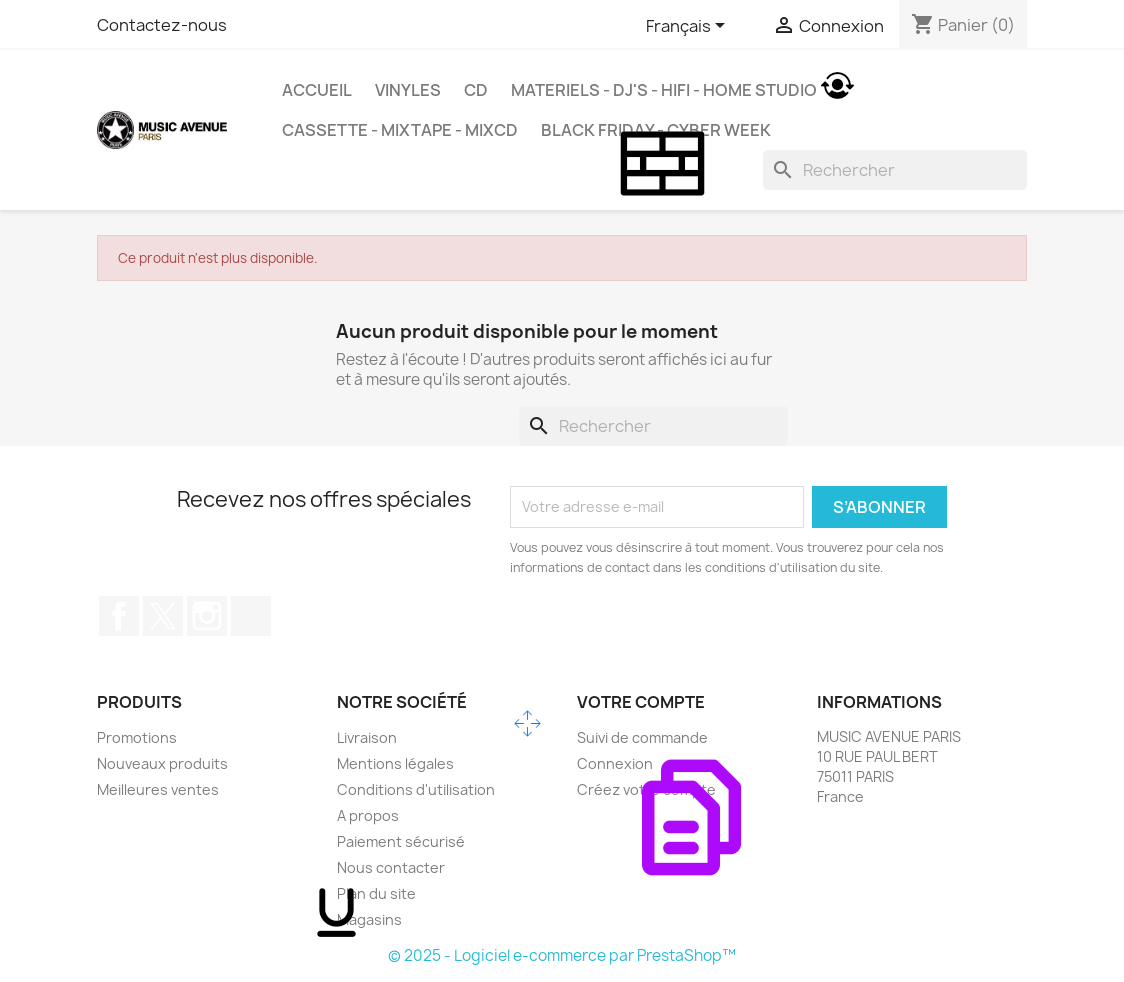 The image size is (1124, 982). What do you see at coordinates (336, 909) in the screenshot?
I see `apply underline formatting to selected text` at bounding box center [336, 909].